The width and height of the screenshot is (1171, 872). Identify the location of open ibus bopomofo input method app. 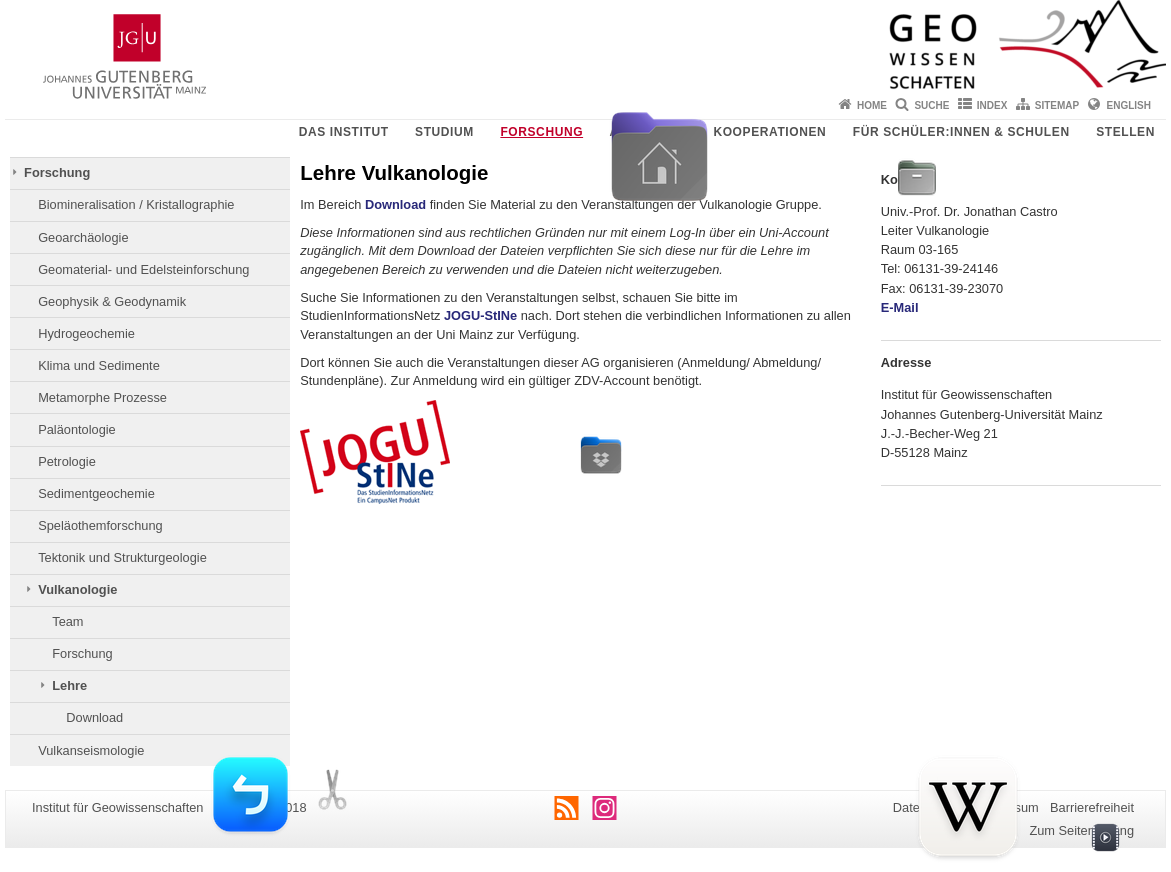
(250, 794).